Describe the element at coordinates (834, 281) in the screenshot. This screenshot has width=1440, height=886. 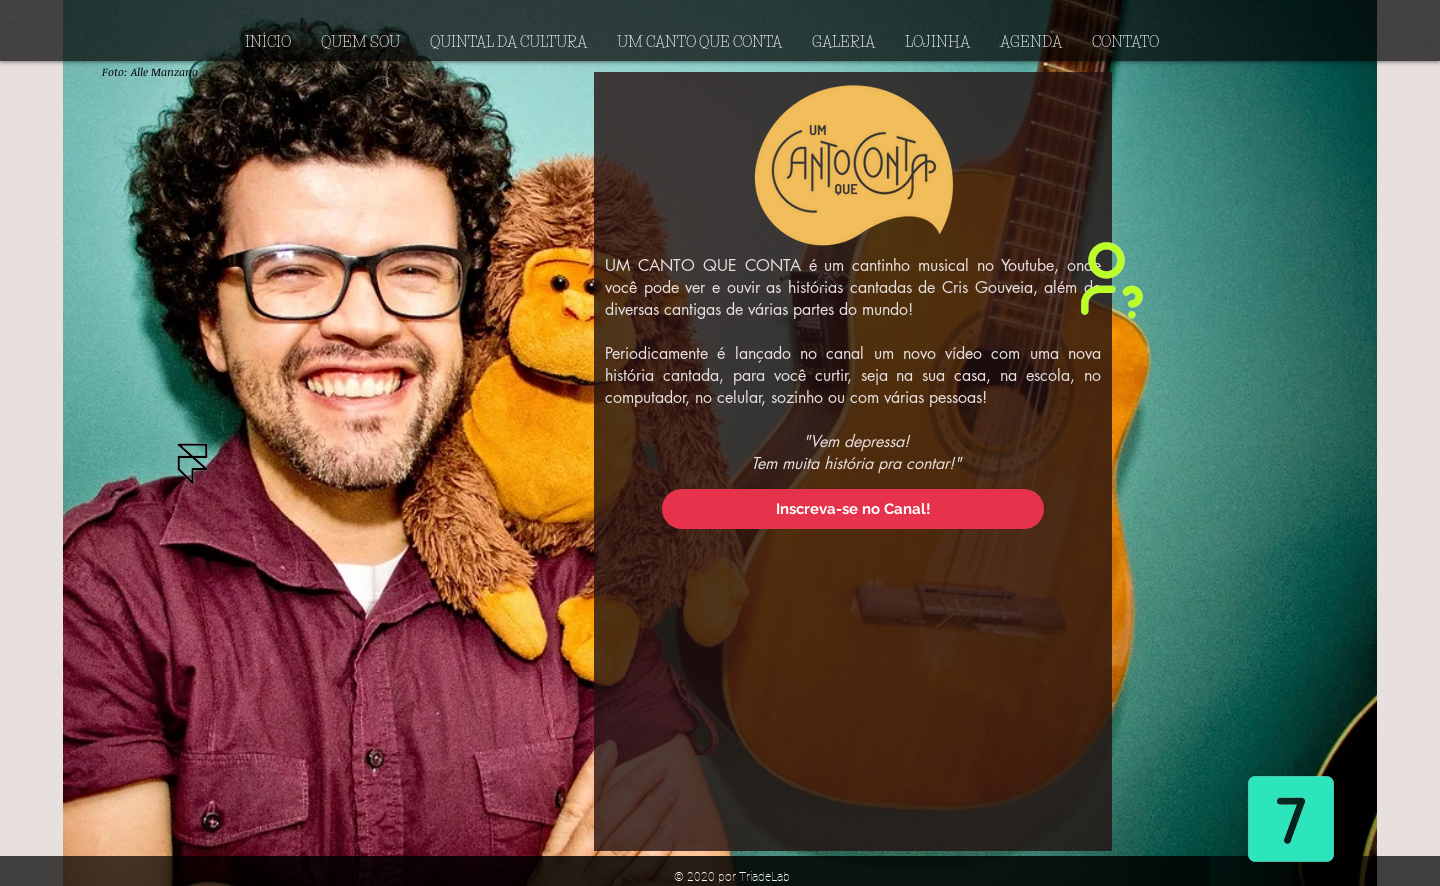
I see `indicates unlimited or infinite content` at that location.